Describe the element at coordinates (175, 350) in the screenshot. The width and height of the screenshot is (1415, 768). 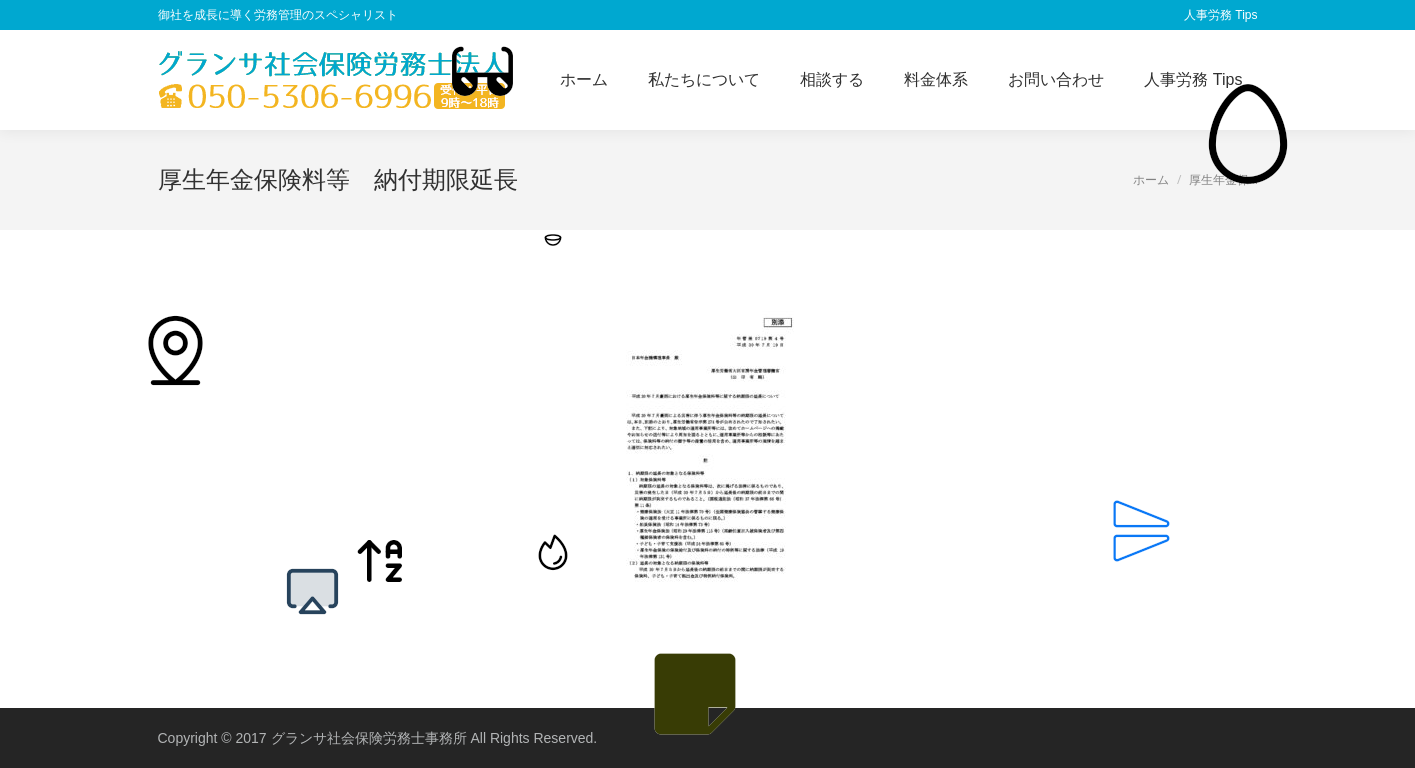
I see `view location on map` at that location.